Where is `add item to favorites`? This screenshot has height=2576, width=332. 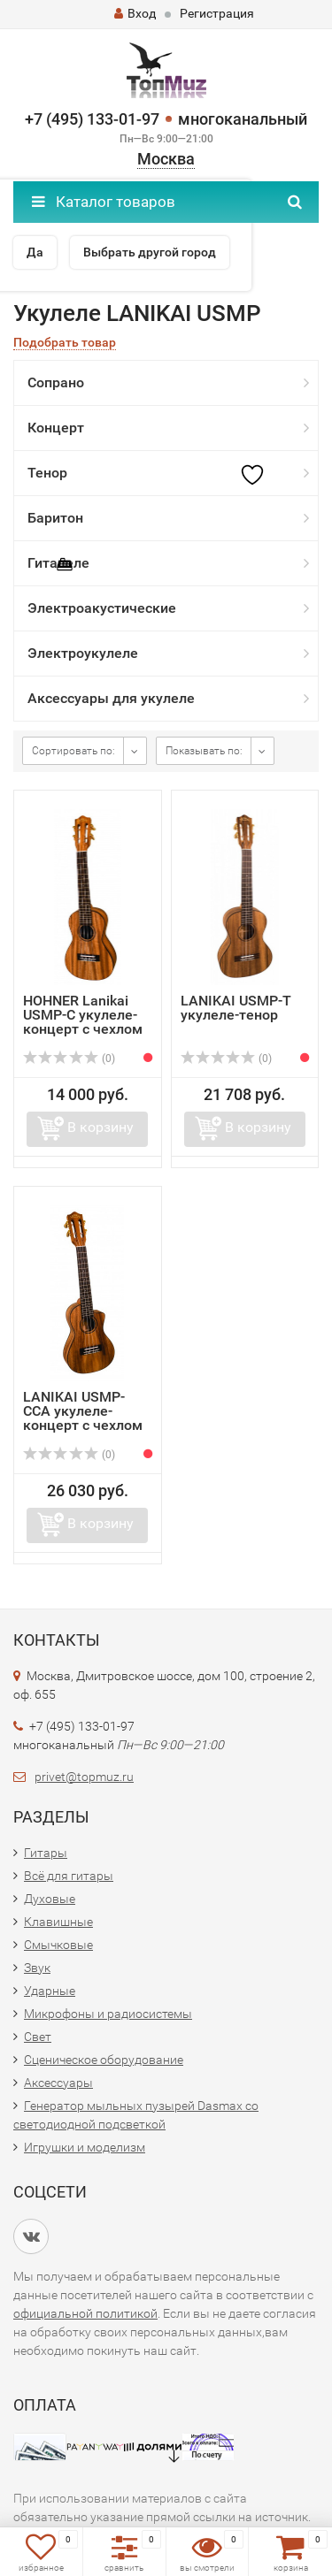
add item to favorites is located at coordinates (252, 475).